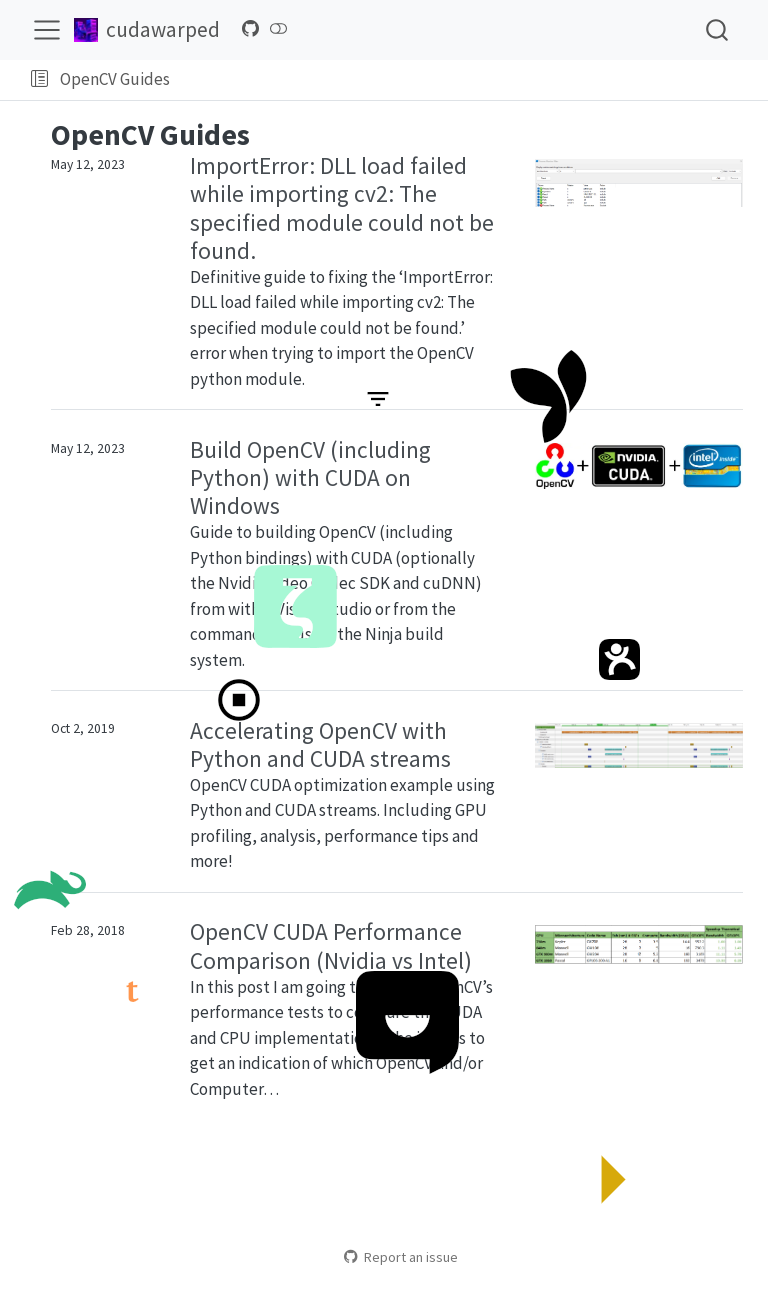 The image size is (768, 1300). Describe the element at coordinates (132, 991) in the screenshot. I see `open typst document editor` at that location.